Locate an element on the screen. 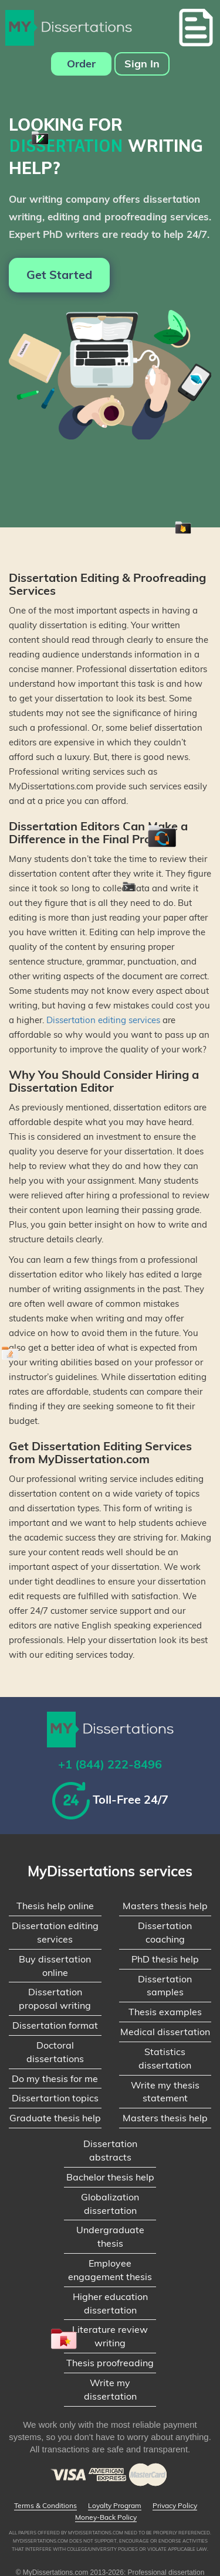  open folder containing stack overflow resources is located at coordinates (10, 1354).